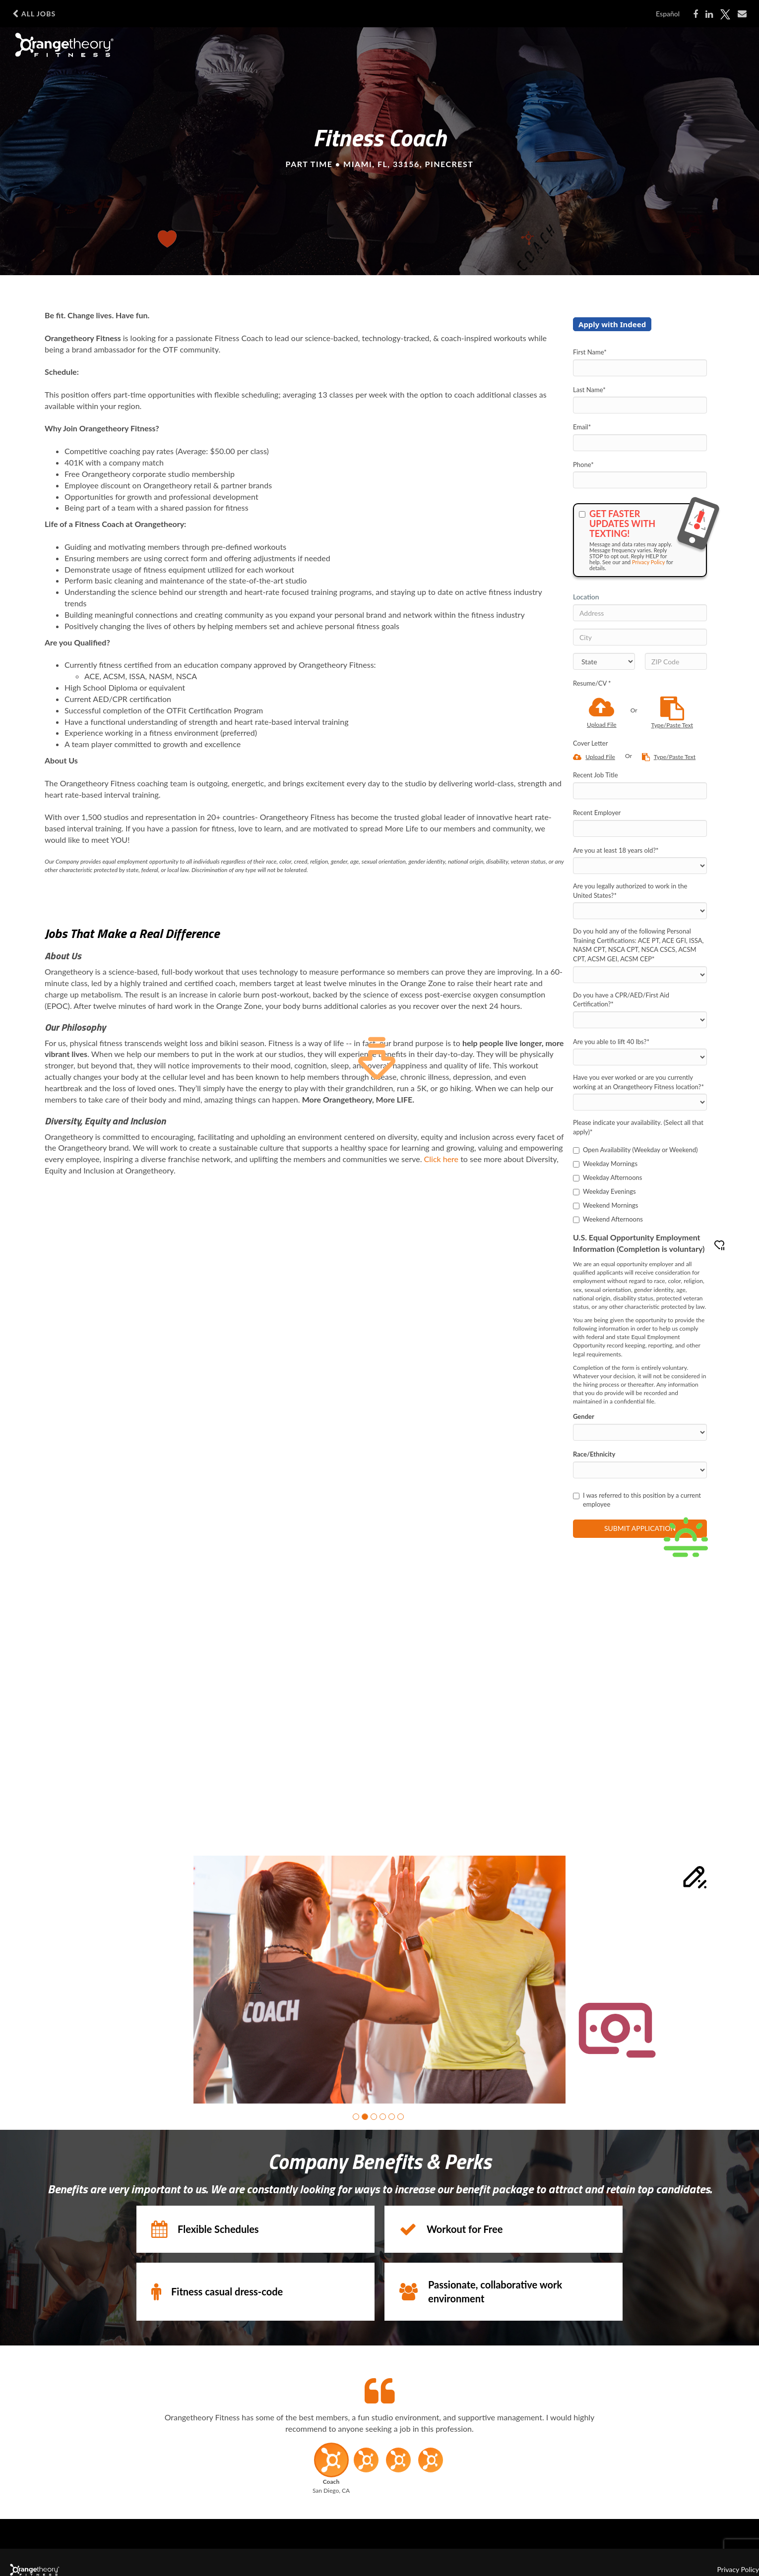 This screenshot has width=759, height=2576. Describe the element at coordinates (255, 1990) in the screenshot. I see `pin item to keep it visible` at that location.